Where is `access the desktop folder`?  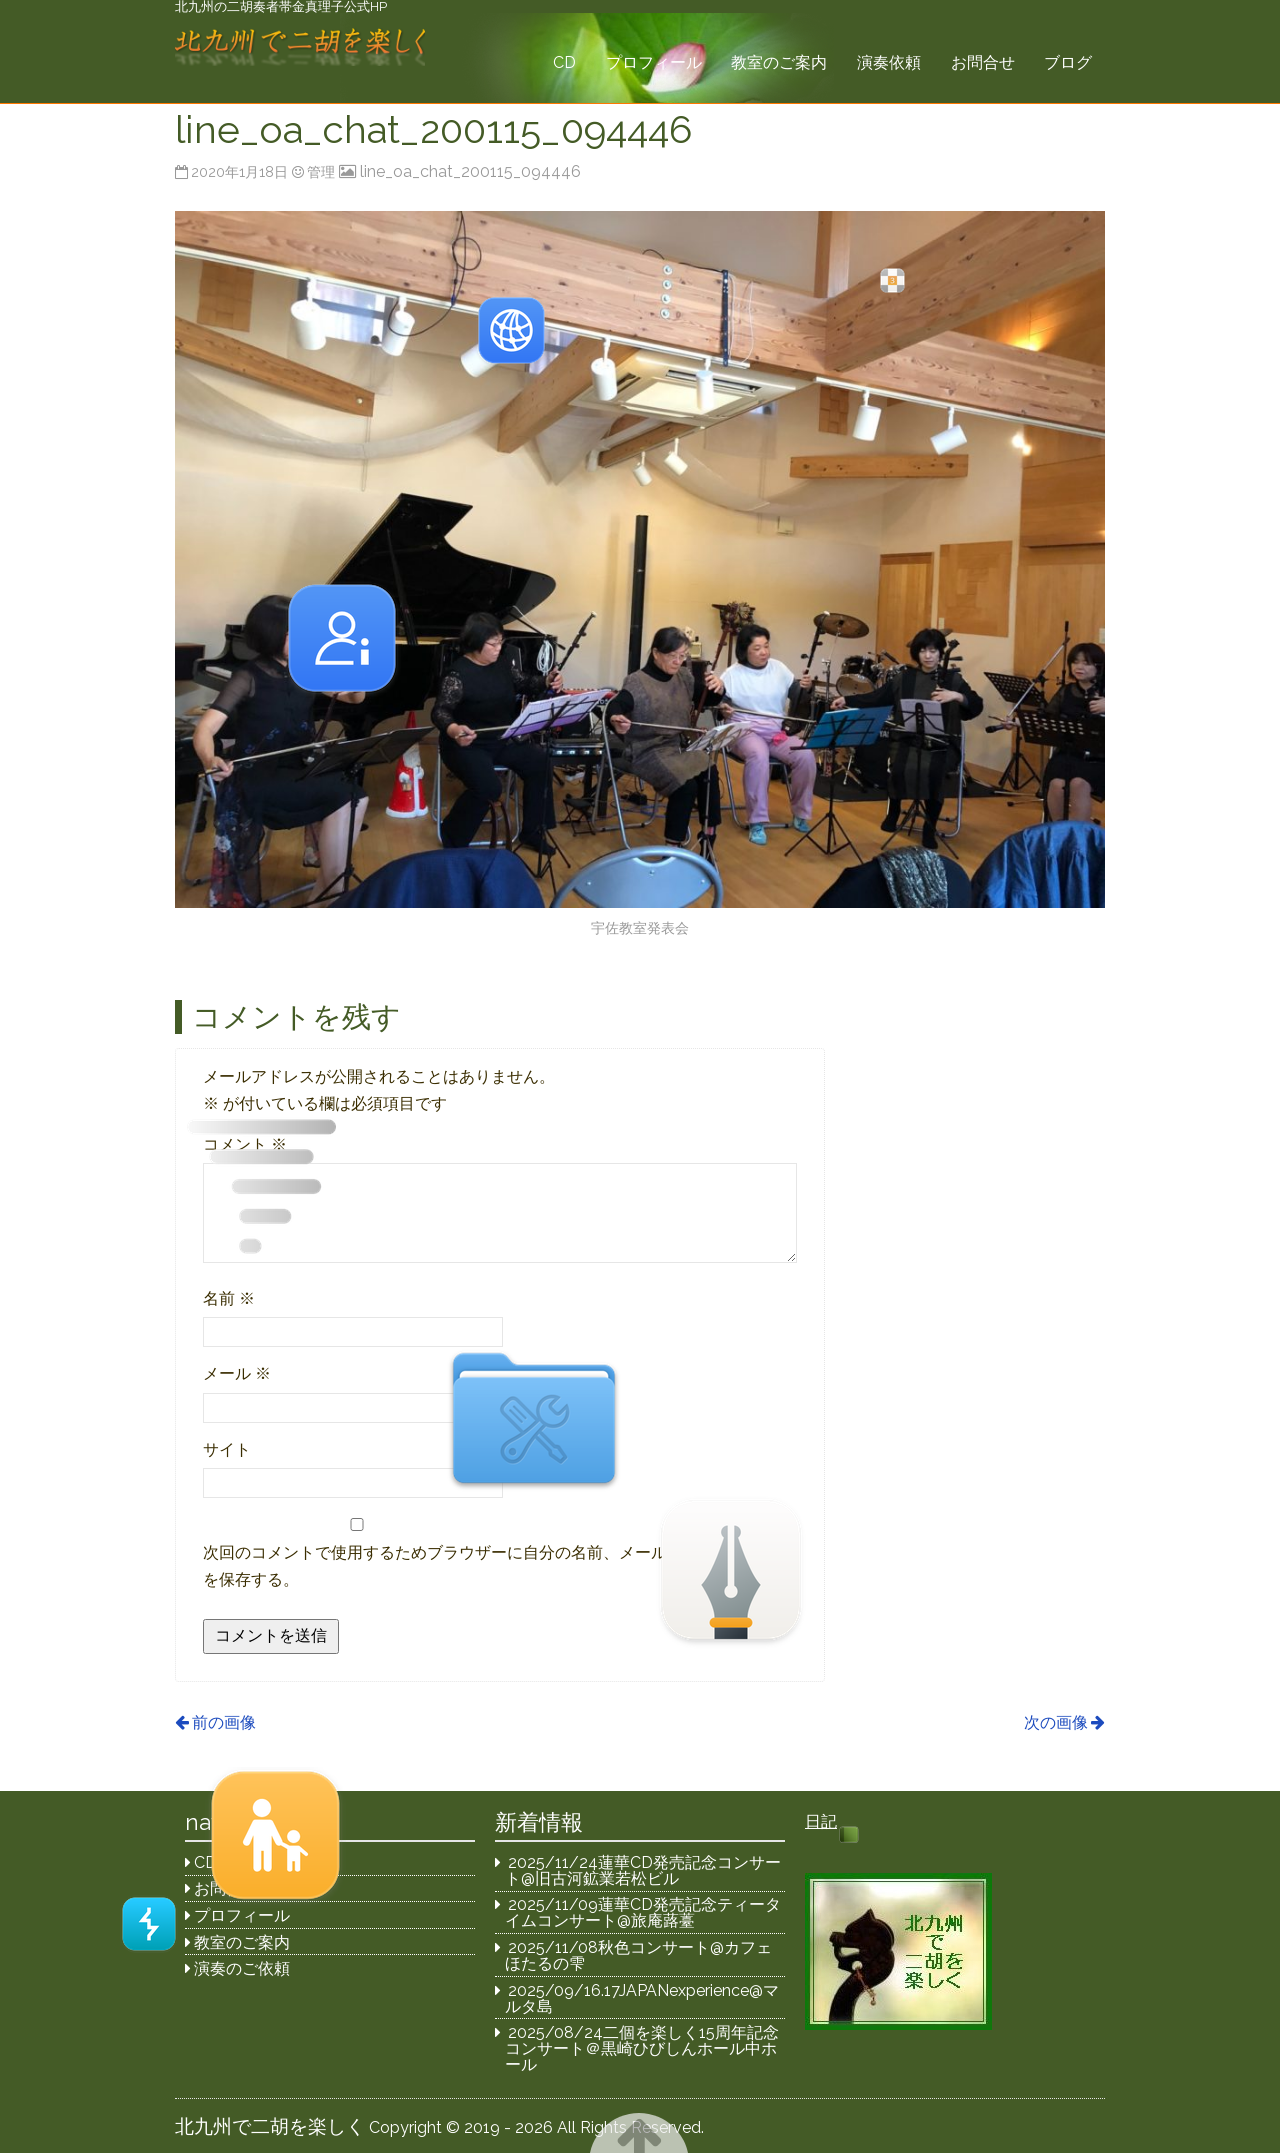
access the desktop folder is located at coordinates (849, 1834).